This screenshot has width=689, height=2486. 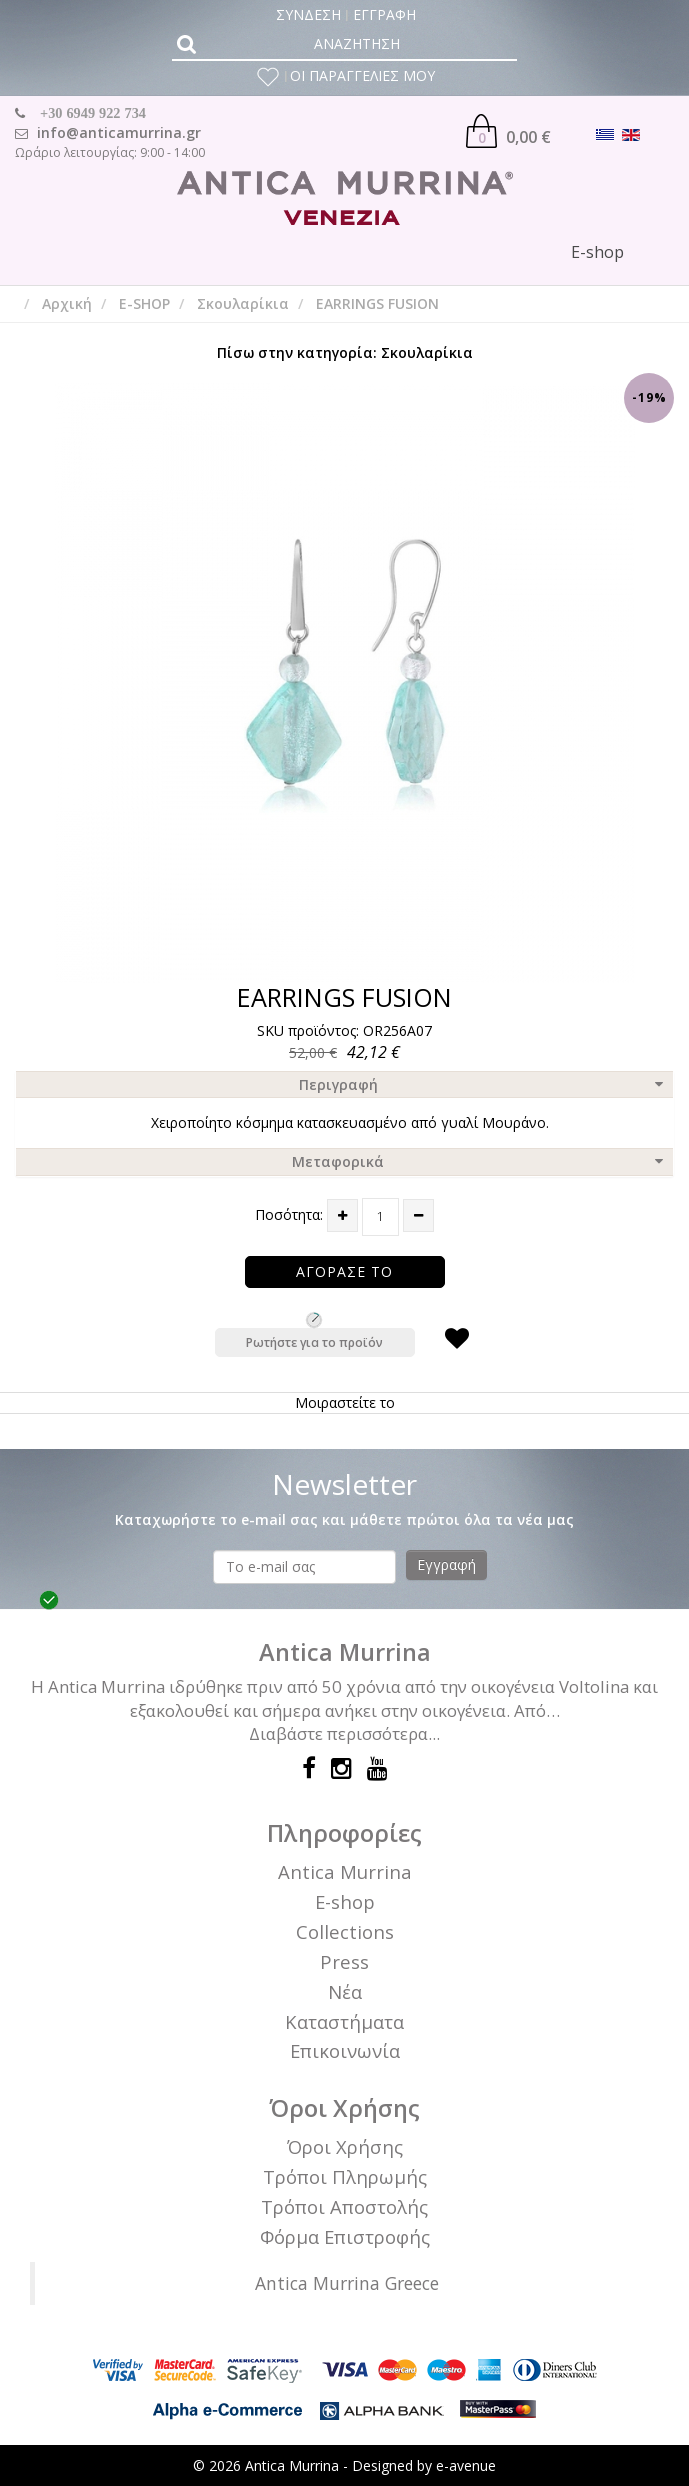 What do you see at coordinates (314, 1320) in the screenshot?
I see `open system profiler to analyze performance` at bounding box center [314, 1320].